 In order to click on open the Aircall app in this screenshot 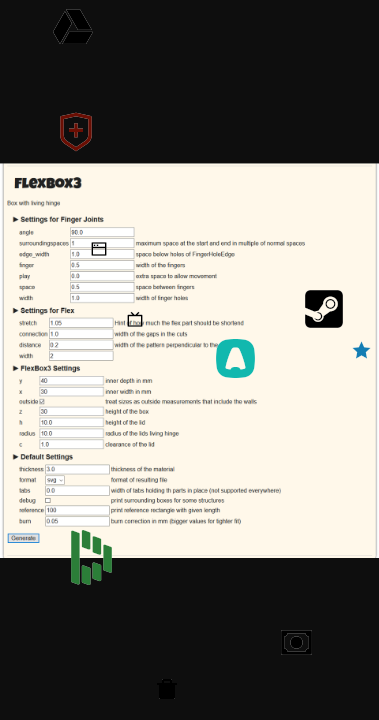, I will do `click(235, 358)`.